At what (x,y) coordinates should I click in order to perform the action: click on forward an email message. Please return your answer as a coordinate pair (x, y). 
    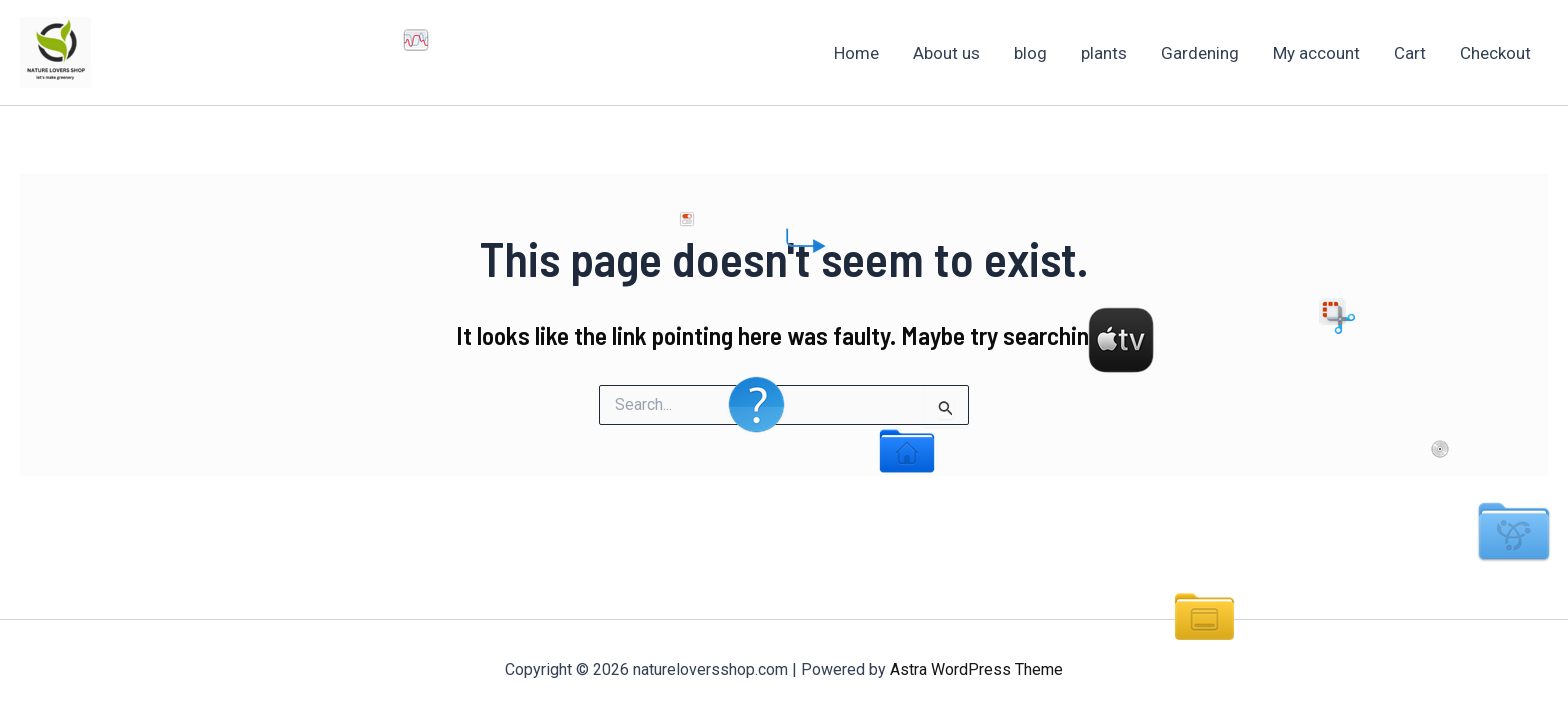
    Looking at the image, I should click on (806, 240).